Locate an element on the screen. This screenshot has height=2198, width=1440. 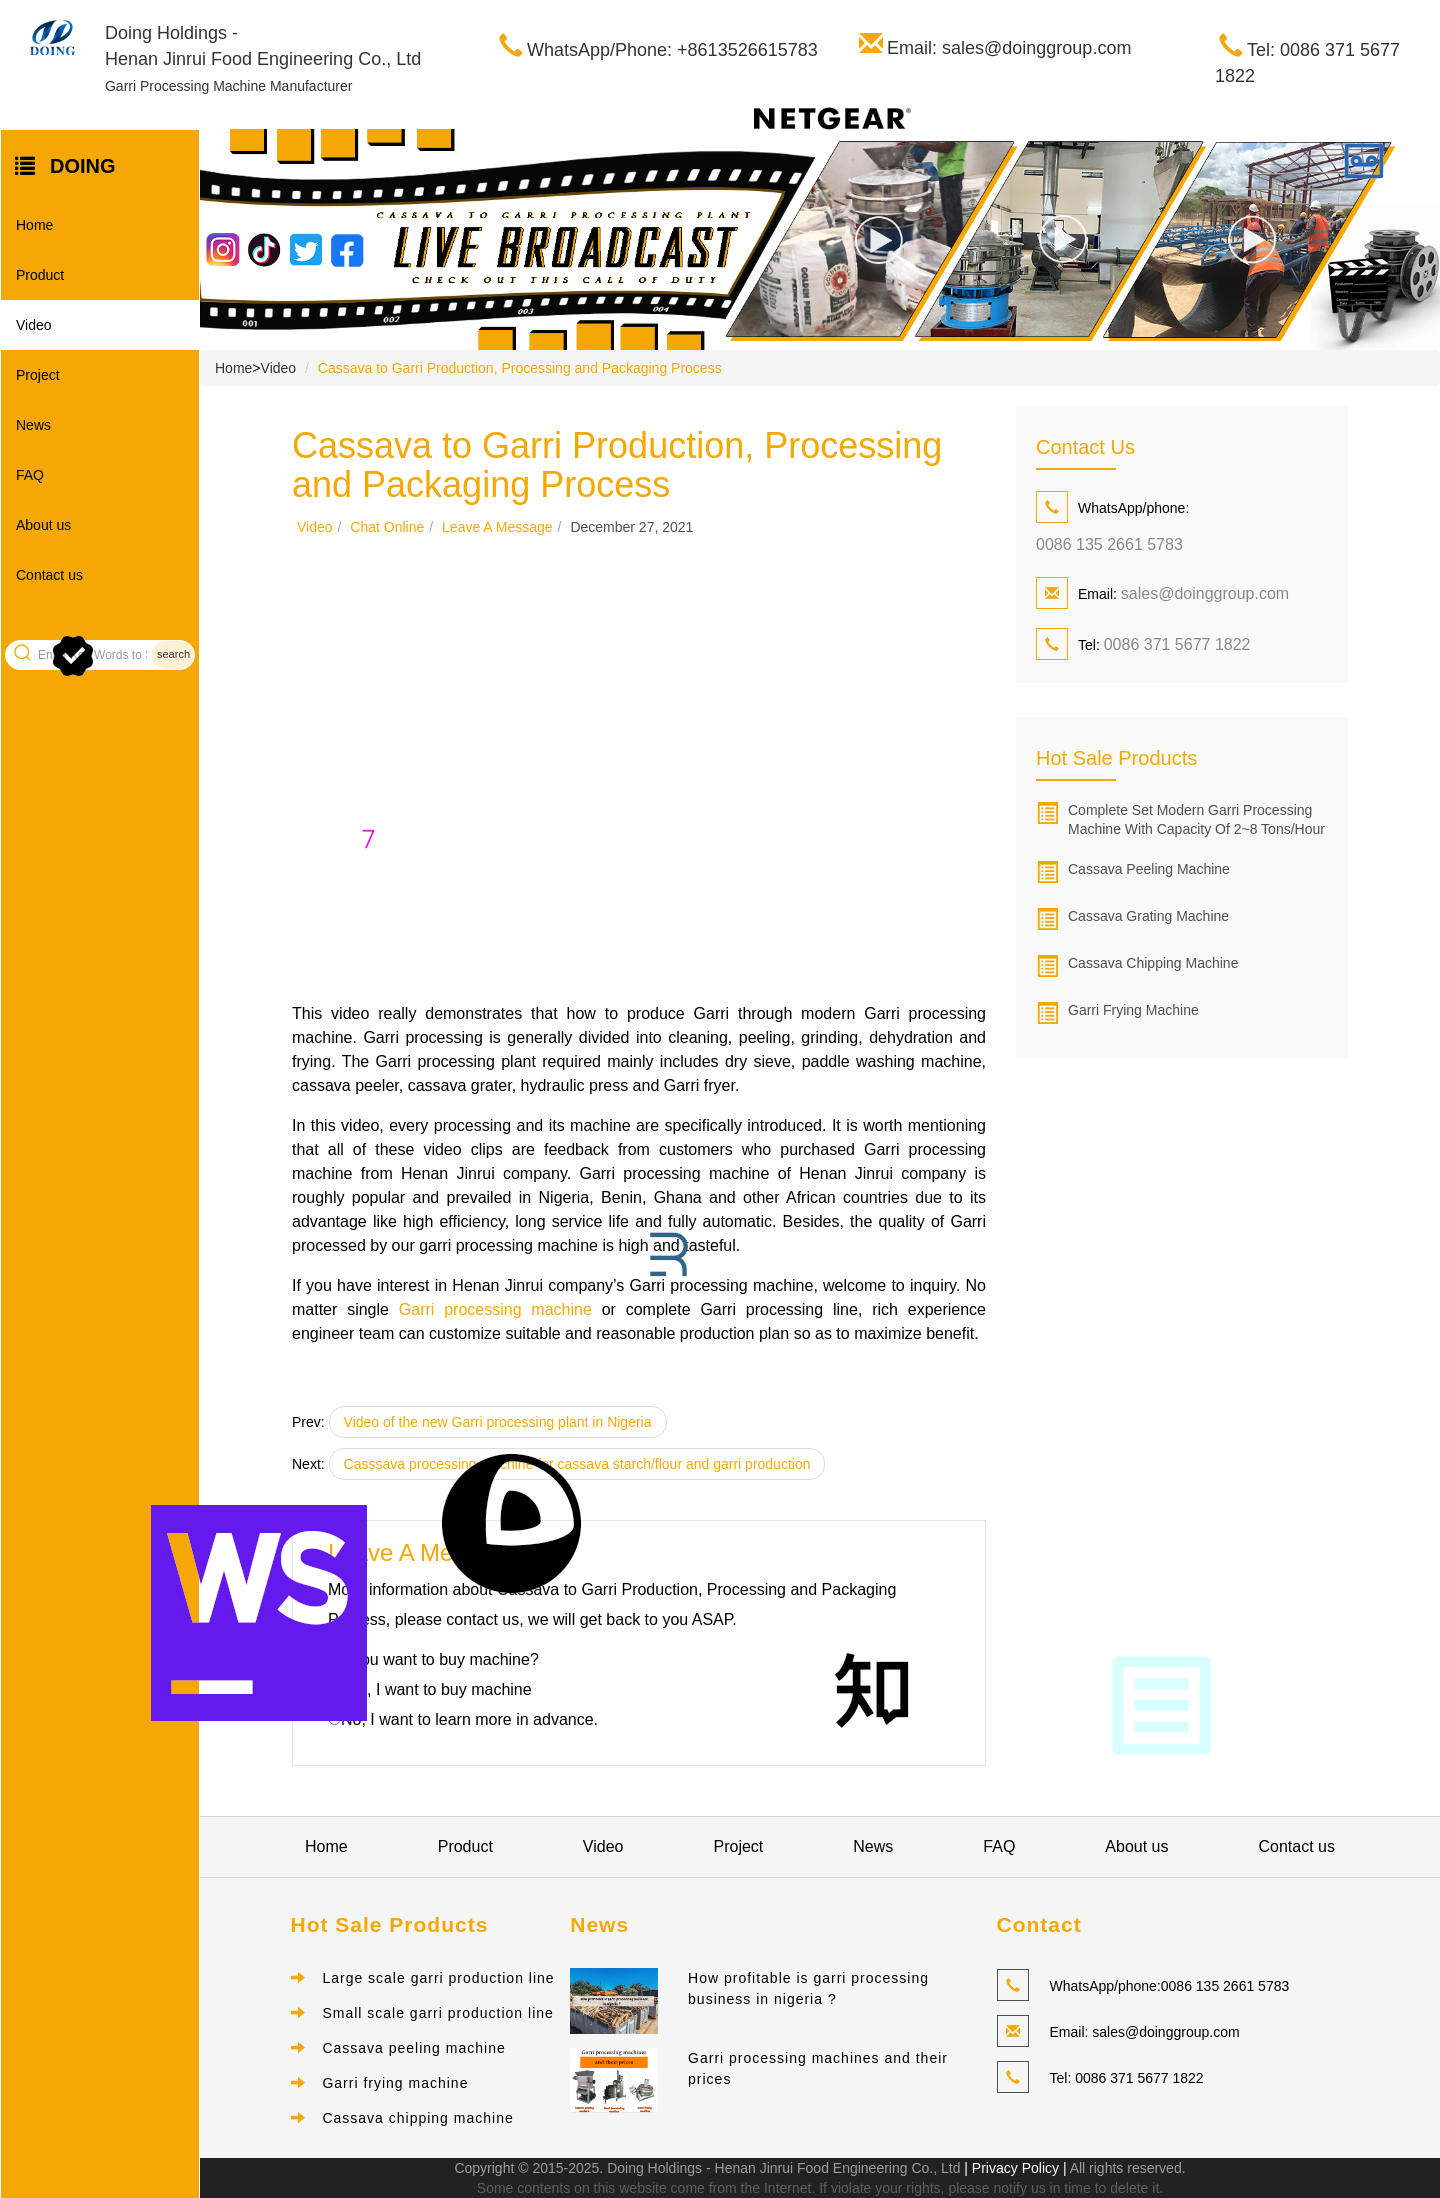
open zhihu app is located at coordinates (872, 1689).